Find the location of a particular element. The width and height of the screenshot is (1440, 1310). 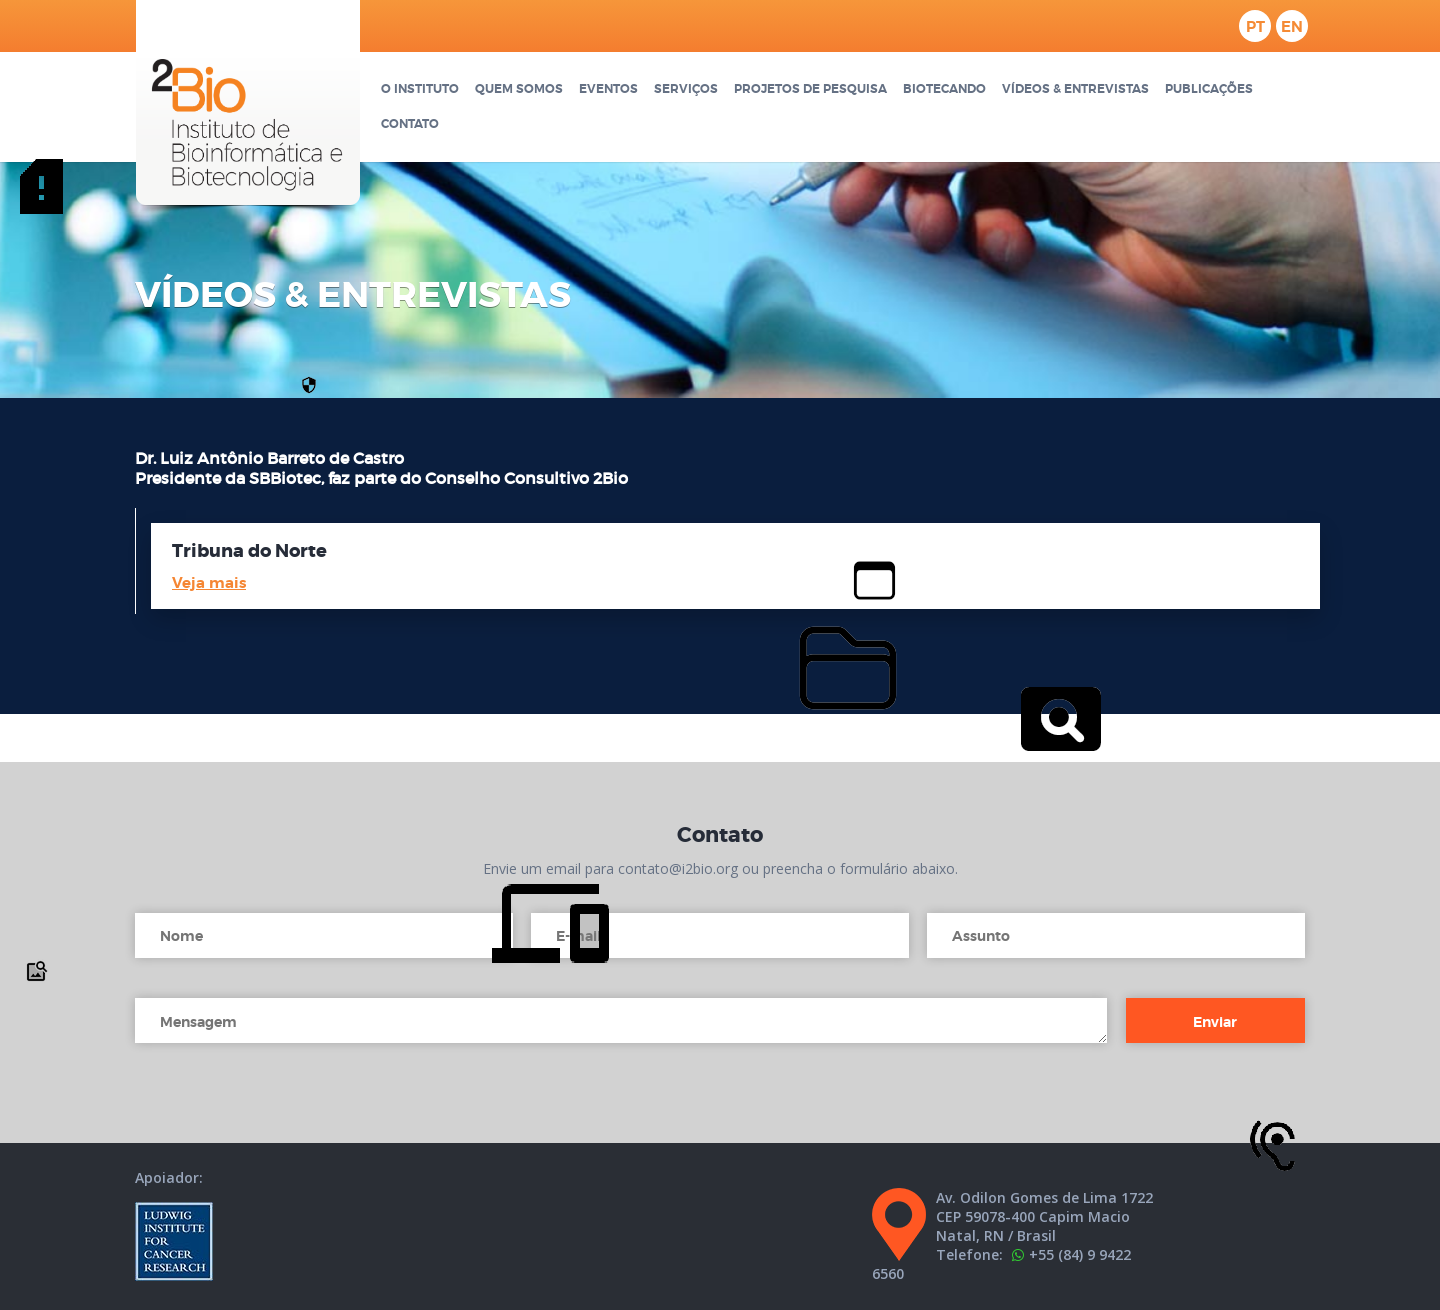

sd card error or storage issue detected is located at coordinates (41, 186).